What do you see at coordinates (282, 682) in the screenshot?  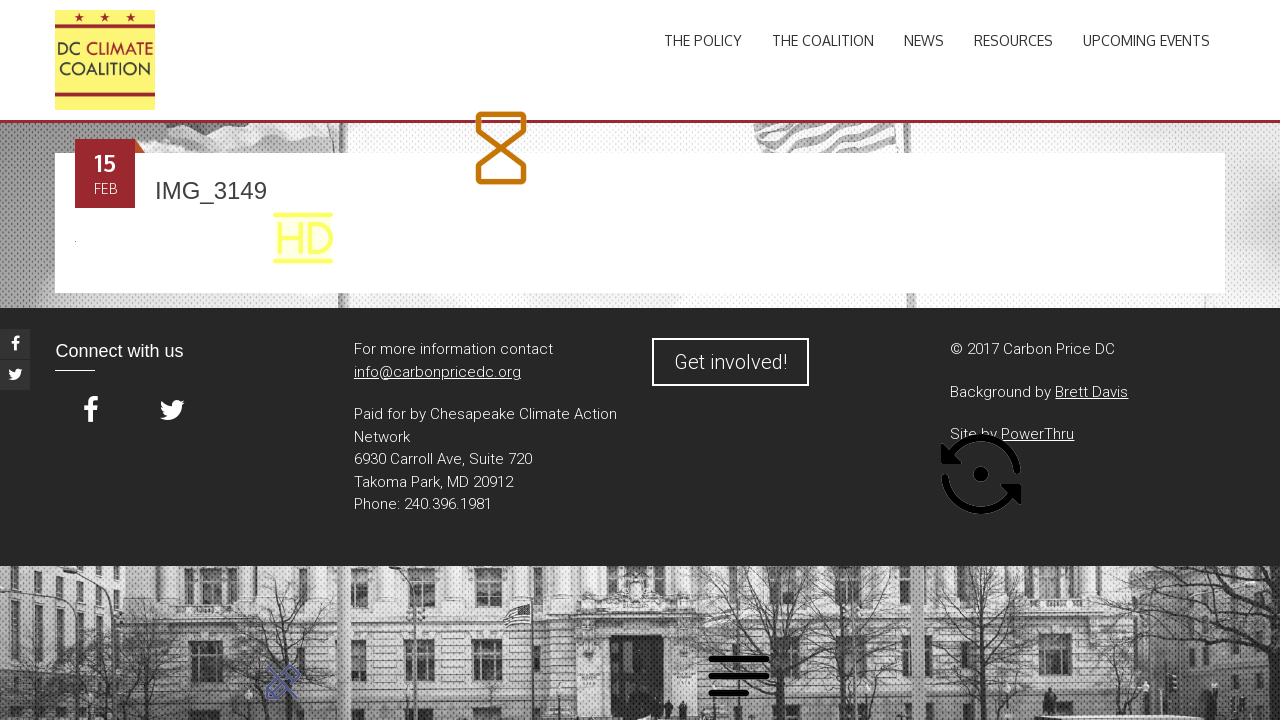 I see `editing is disabled or unavailable` at bounding box center [282, 682].